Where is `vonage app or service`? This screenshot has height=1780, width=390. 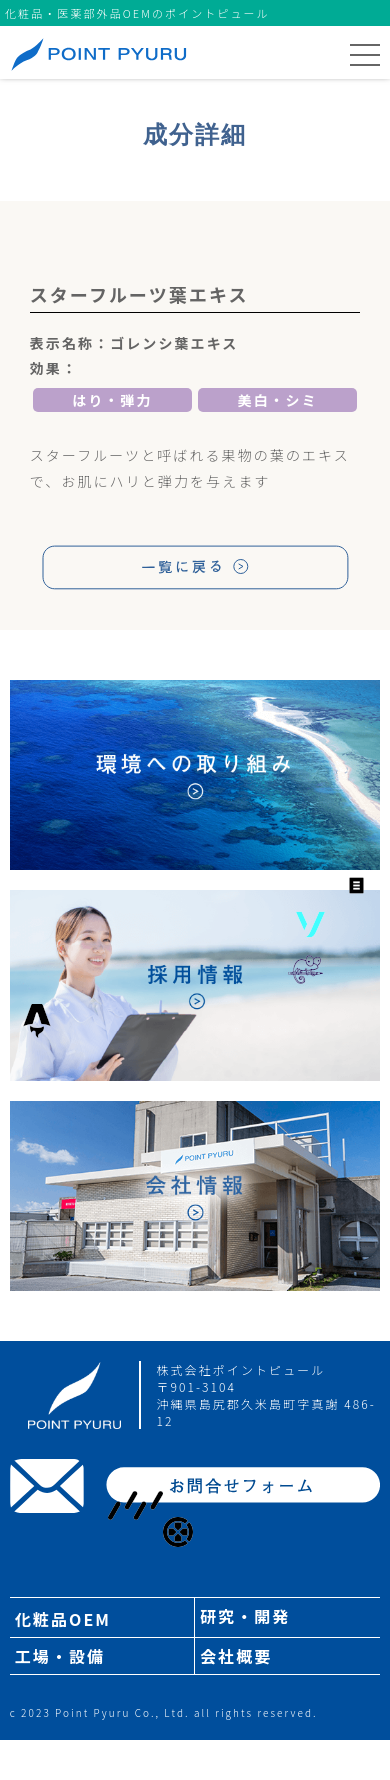
vonage app or service is located at coordinates (310, 924).